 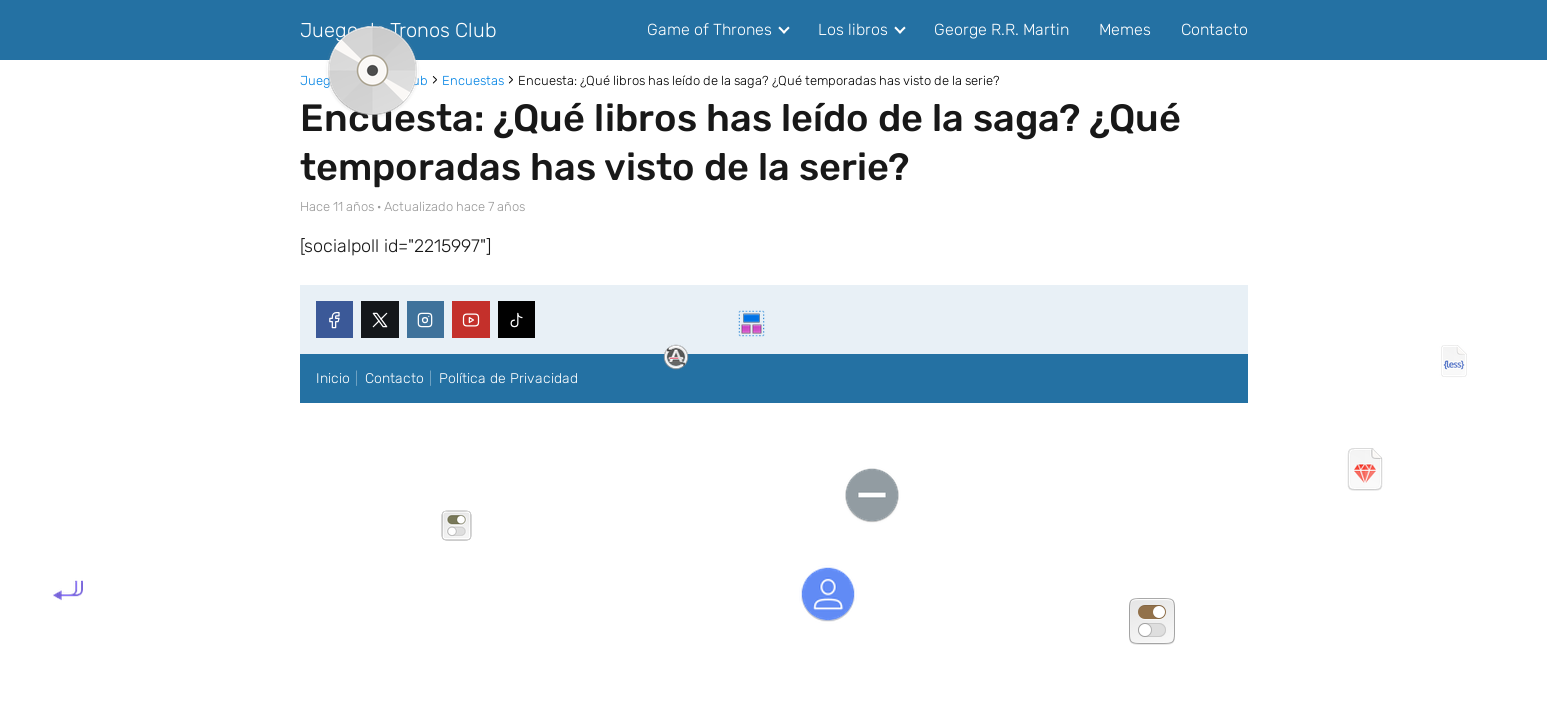 What do you see at coordinates (372, 70) in the screenshot?
I see `access CD/DVD drive contents` at bounding box center [372, 70].